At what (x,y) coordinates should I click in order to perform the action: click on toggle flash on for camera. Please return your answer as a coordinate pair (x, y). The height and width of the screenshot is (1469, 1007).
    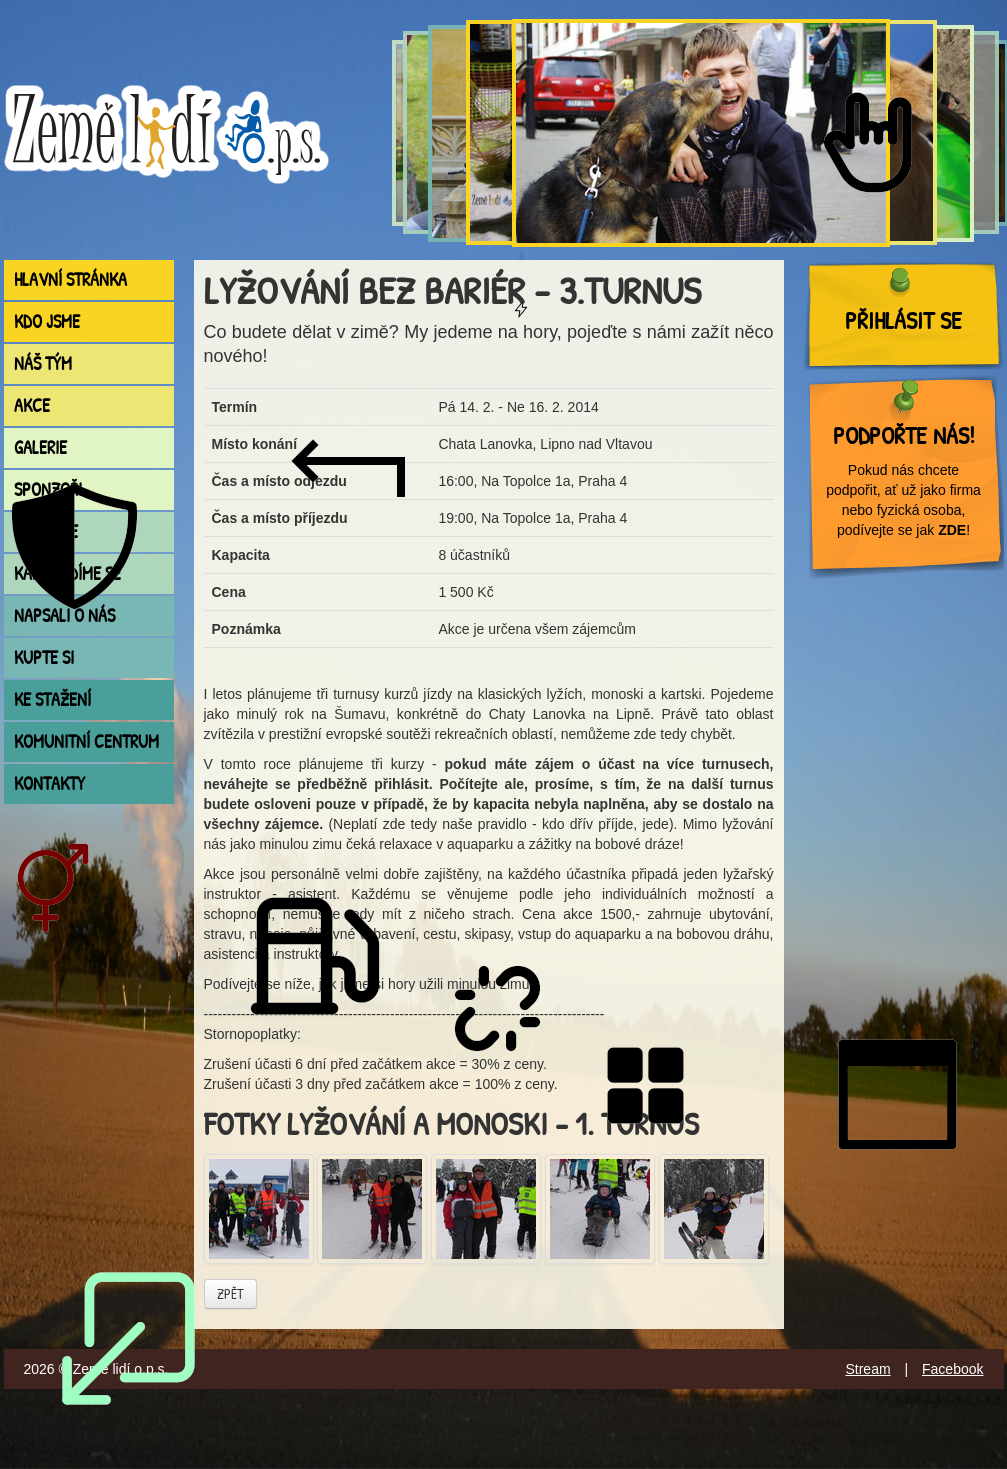
    Looking at the image, I should click on (521, 309).